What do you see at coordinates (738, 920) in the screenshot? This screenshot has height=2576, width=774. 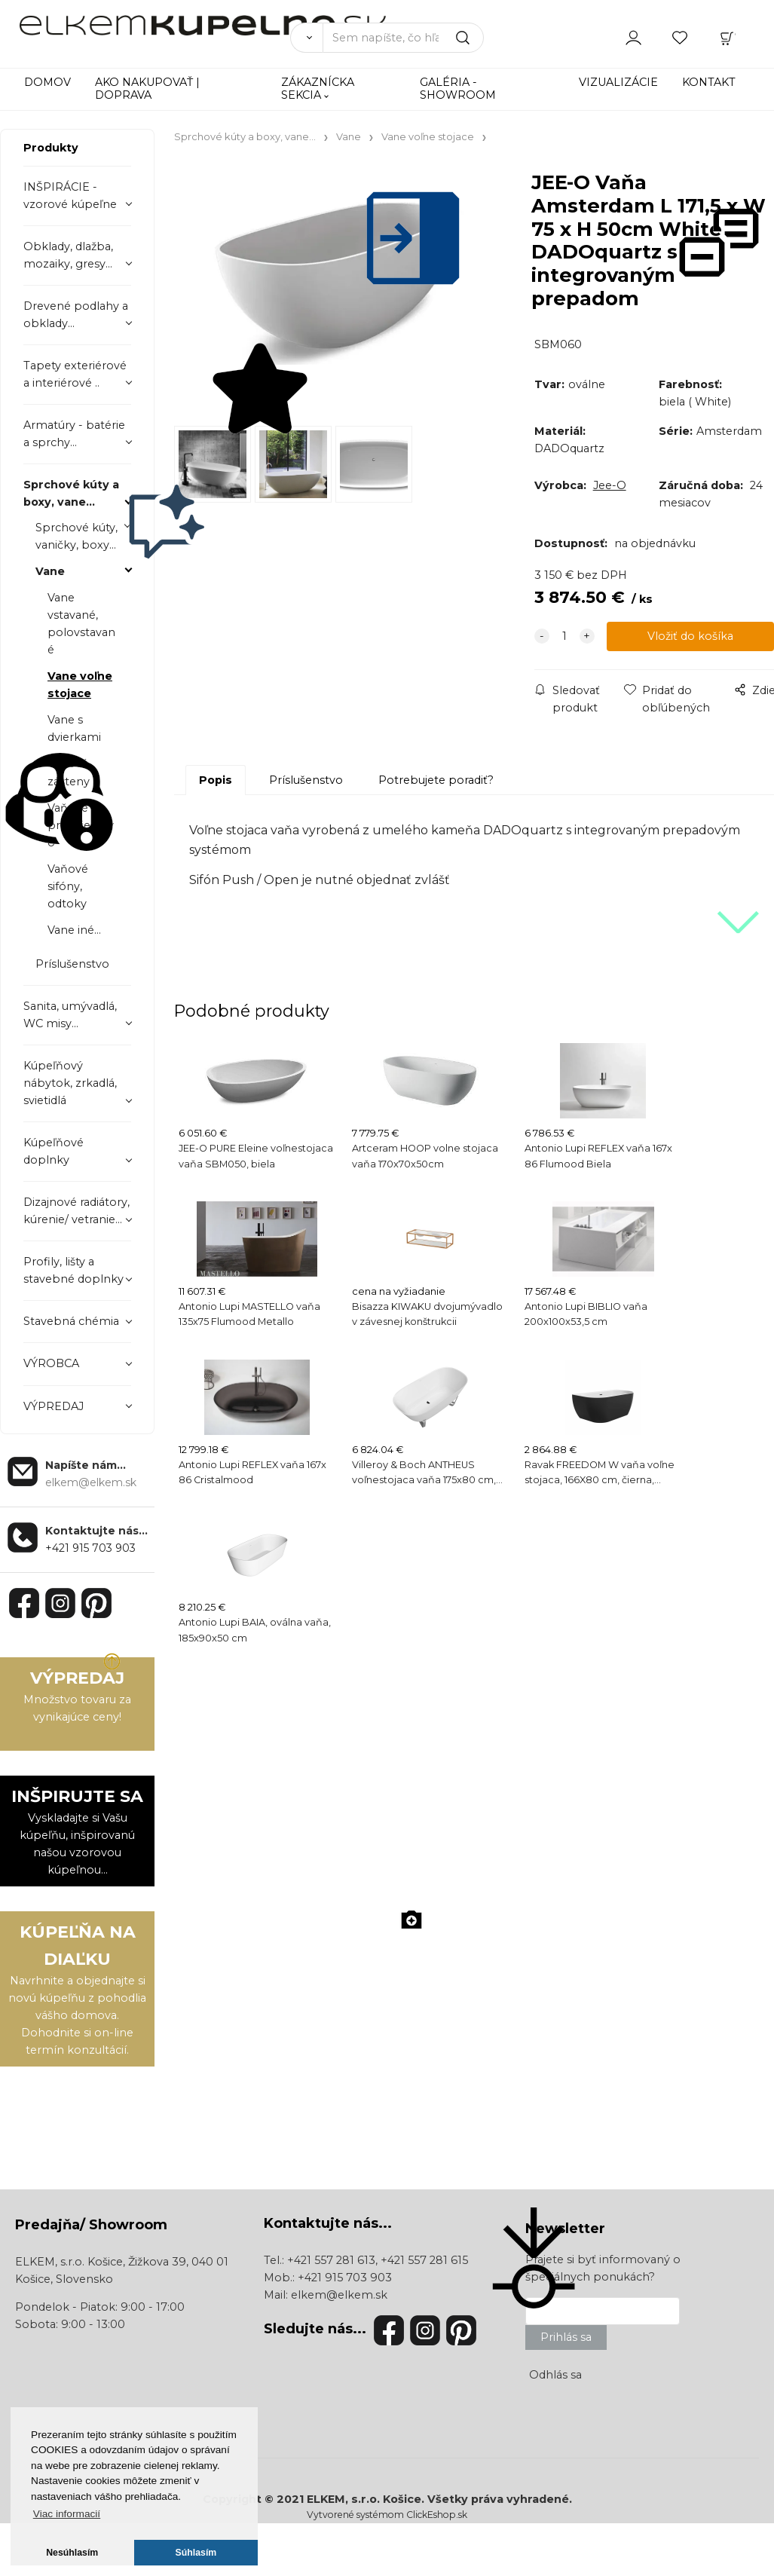 I see `expand a collapsed section or dropdown menu` at bounding box center [738, 920].